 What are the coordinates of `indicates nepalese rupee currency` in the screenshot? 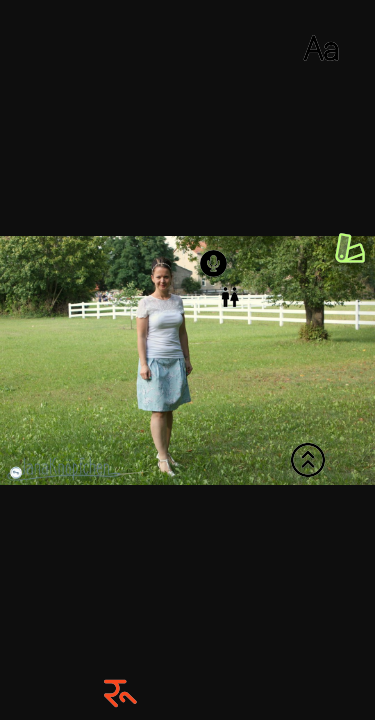 It's located at (119, 693).